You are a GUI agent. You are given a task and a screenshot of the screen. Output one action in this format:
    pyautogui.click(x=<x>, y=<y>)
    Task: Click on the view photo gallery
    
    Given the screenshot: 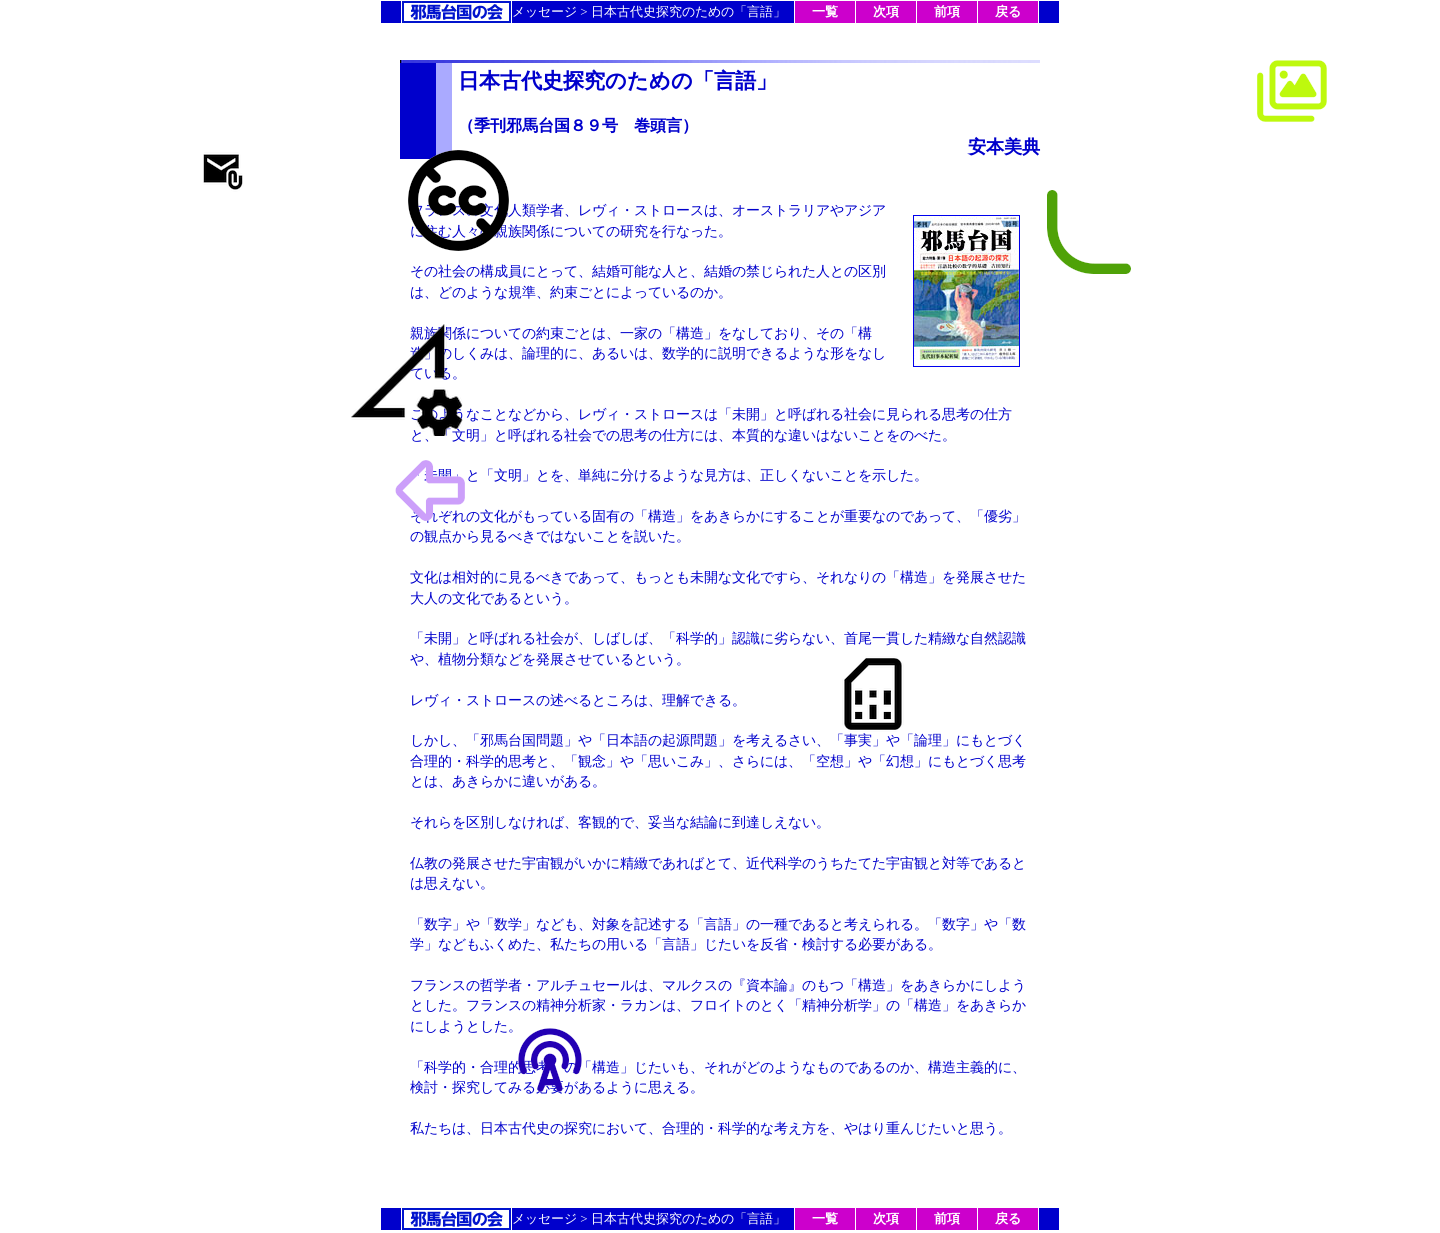 What is the action you would take?
    pyautogui.click(x=1294, y=89)
    